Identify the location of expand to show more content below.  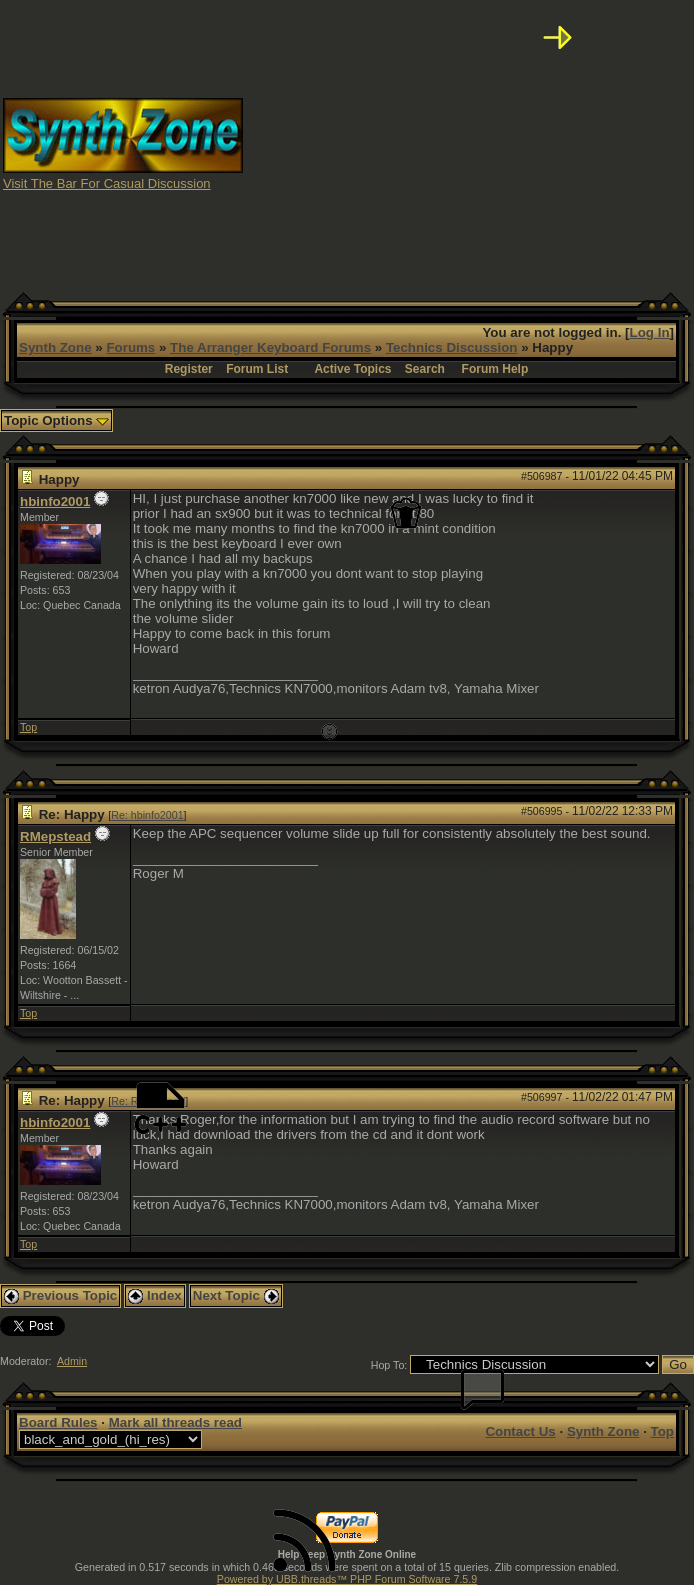
(329, 731).